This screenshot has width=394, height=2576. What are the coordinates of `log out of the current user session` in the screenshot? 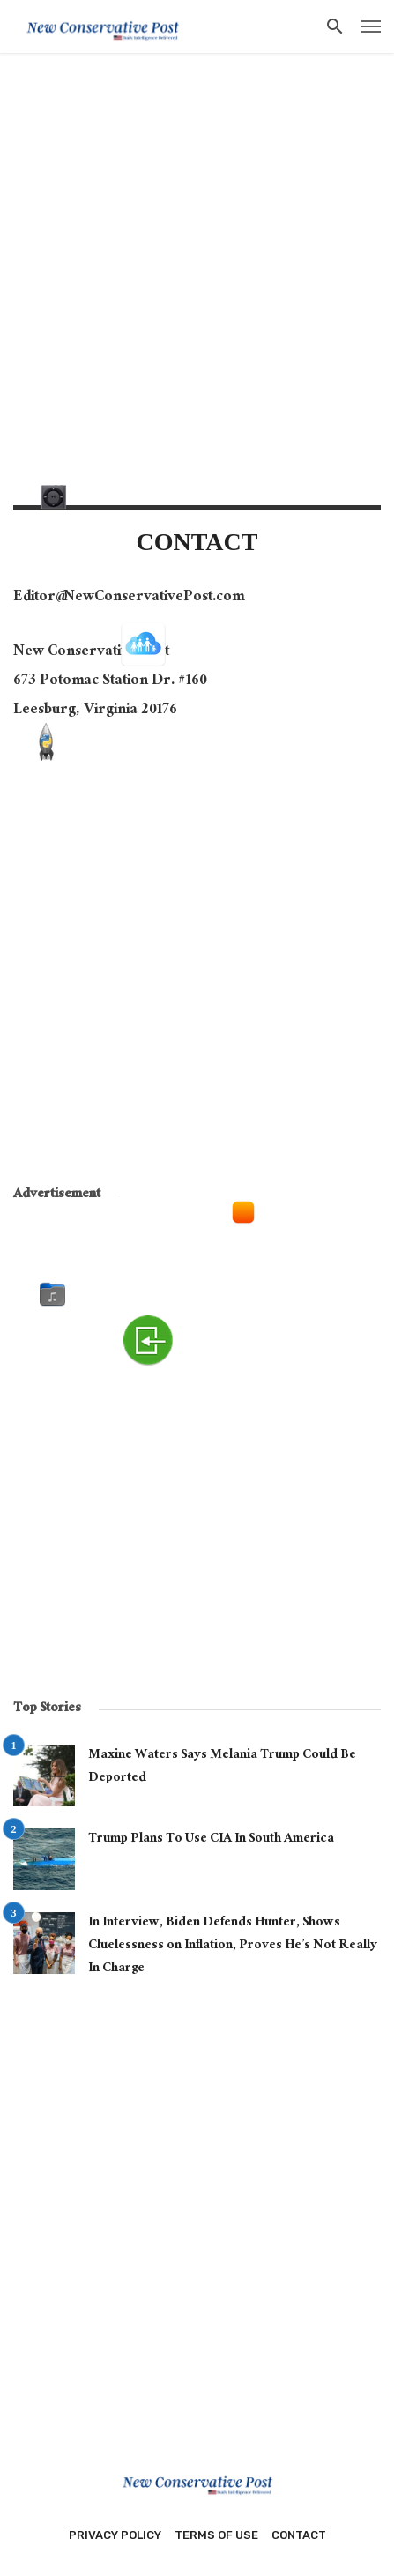 It's located at (148, 1340).